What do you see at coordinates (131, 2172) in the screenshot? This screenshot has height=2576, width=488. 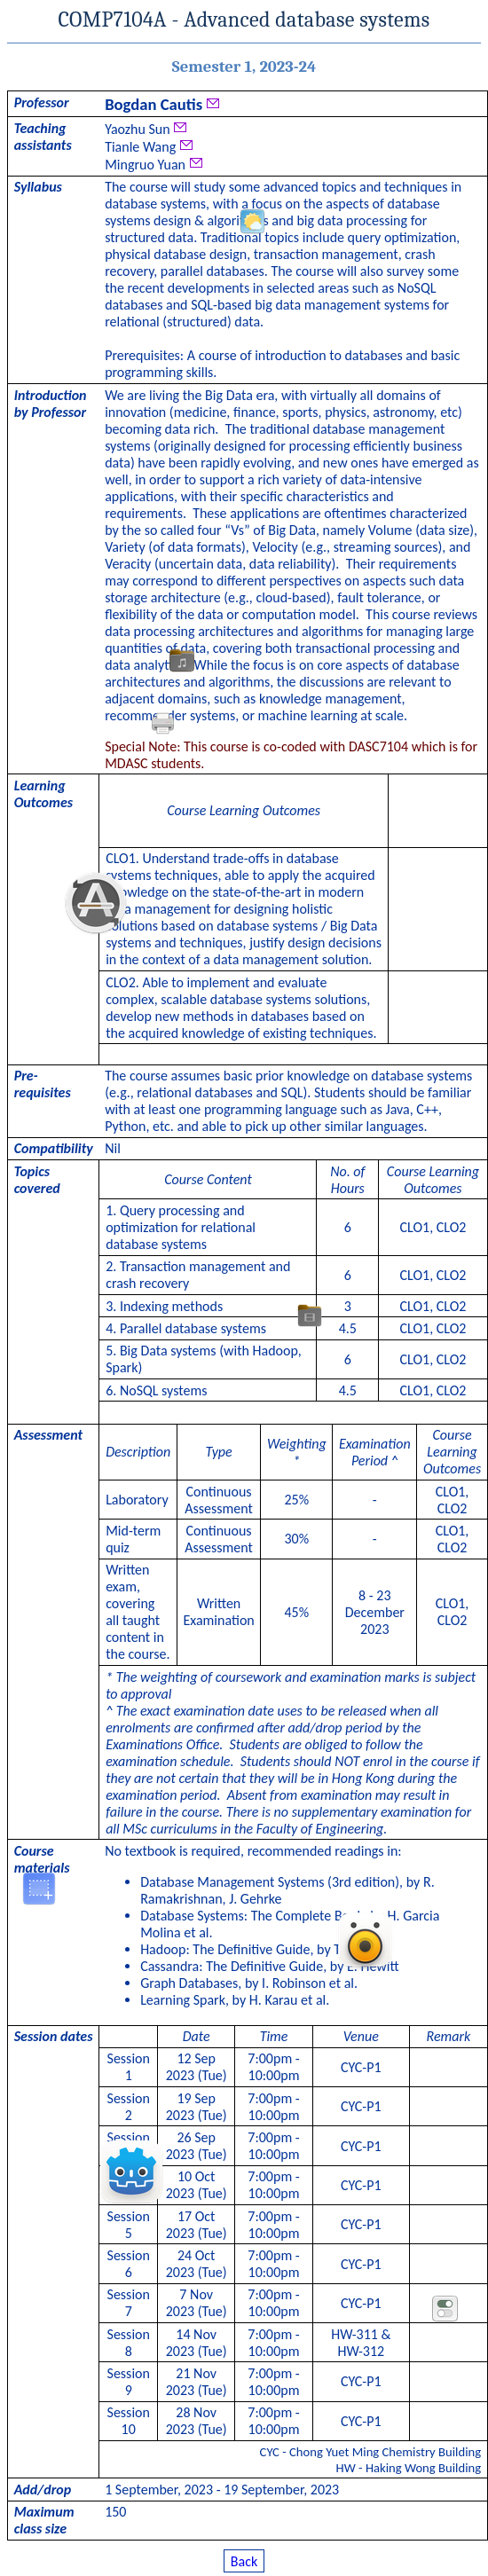 I see `open godot game engine` at bounding box center [131, 2172].